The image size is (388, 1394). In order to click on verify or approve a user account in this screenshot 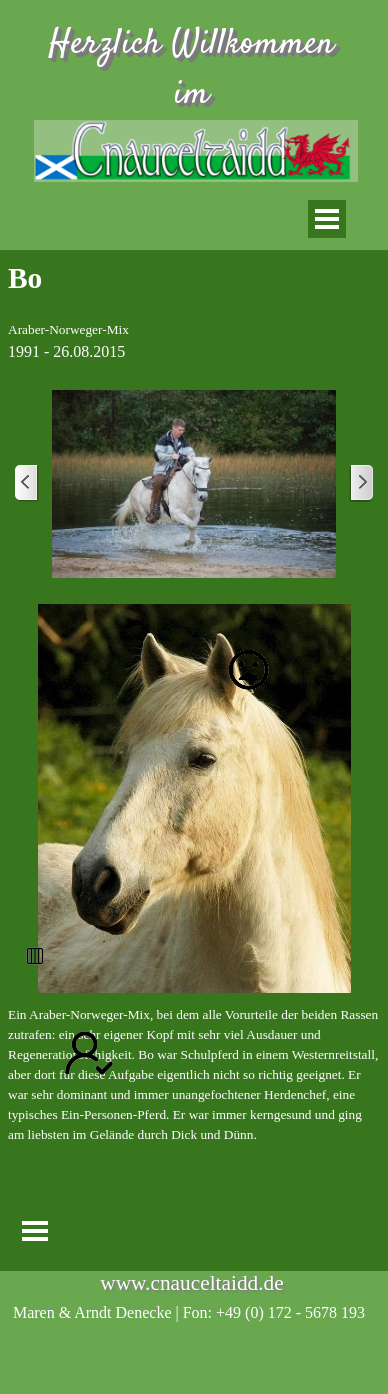, I will do `click(89, 1053)`.